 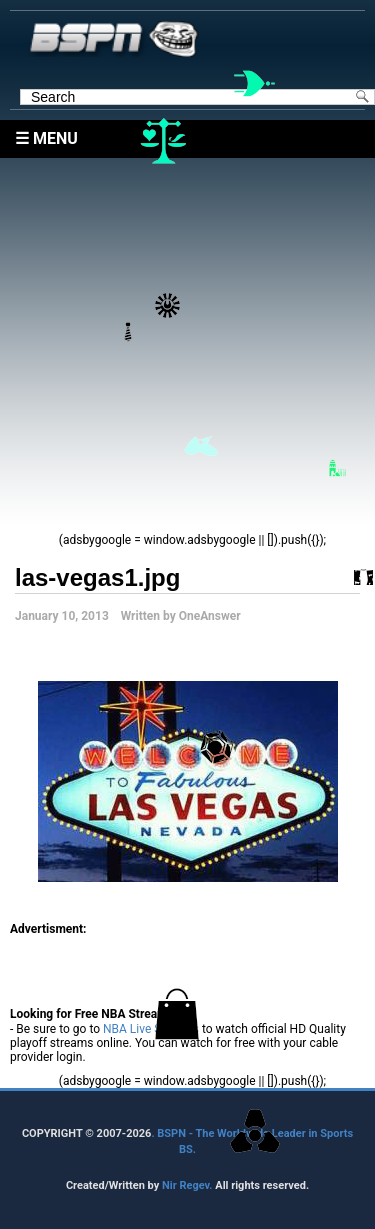 What do you see at coordinates (201, 446) in the screenshot?
I see `view black sea region on map` at bounding box center [201, 446].